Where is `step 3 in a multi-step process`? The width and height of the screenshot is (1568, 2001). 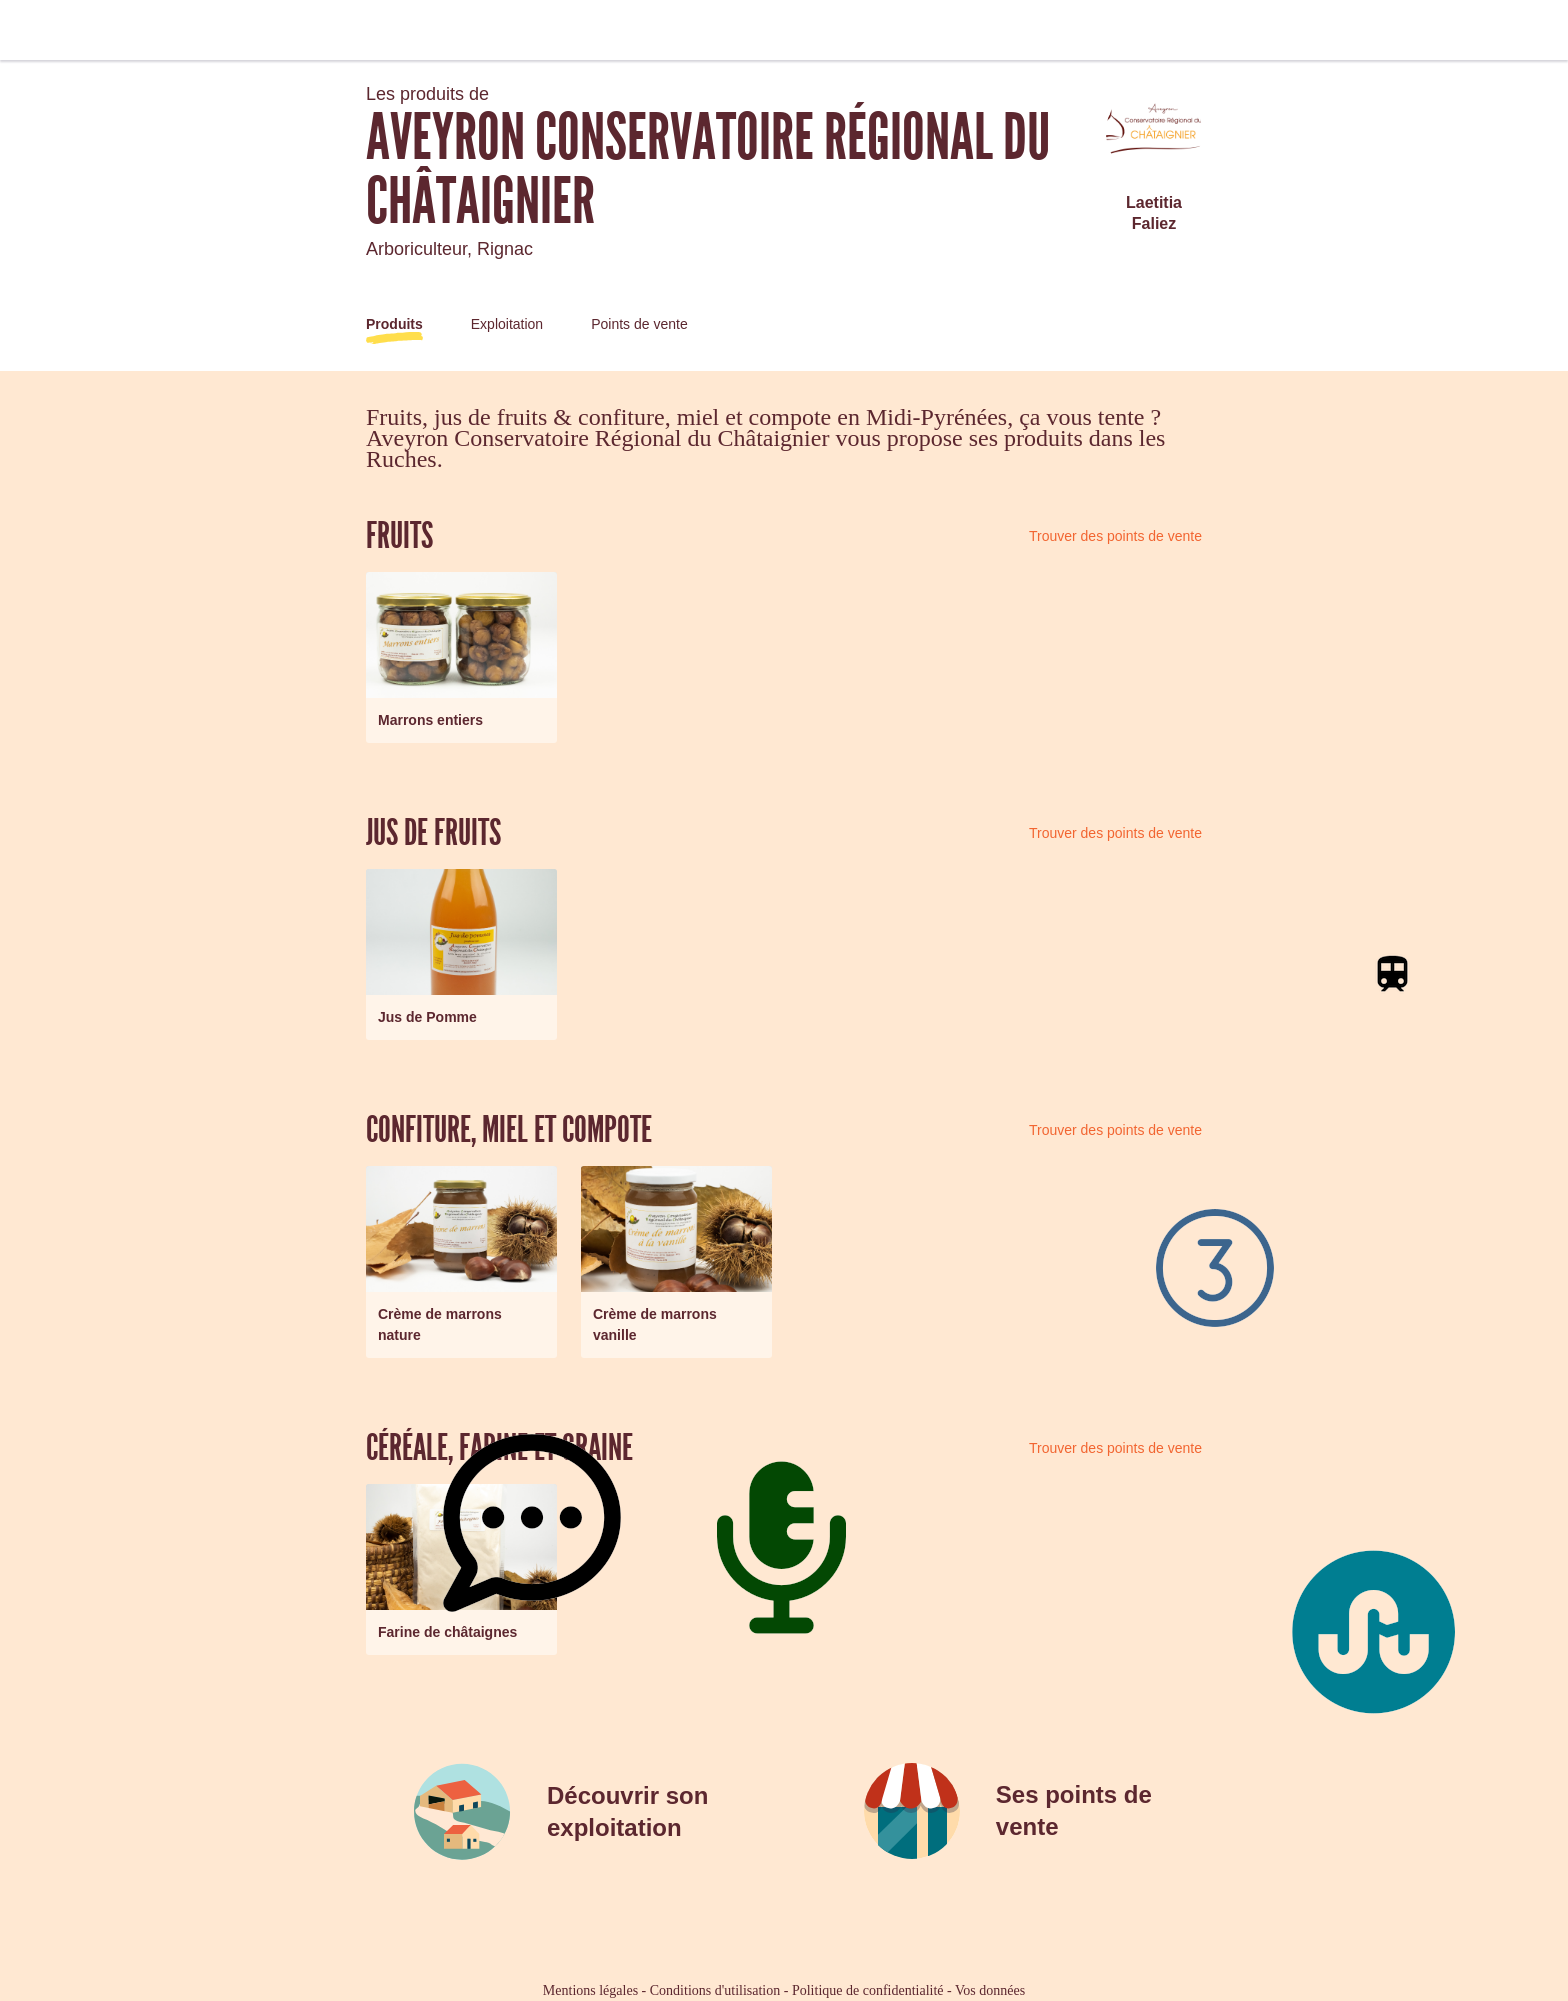
step 3 in a multi-step process is located at coordinates (1215, 1268).